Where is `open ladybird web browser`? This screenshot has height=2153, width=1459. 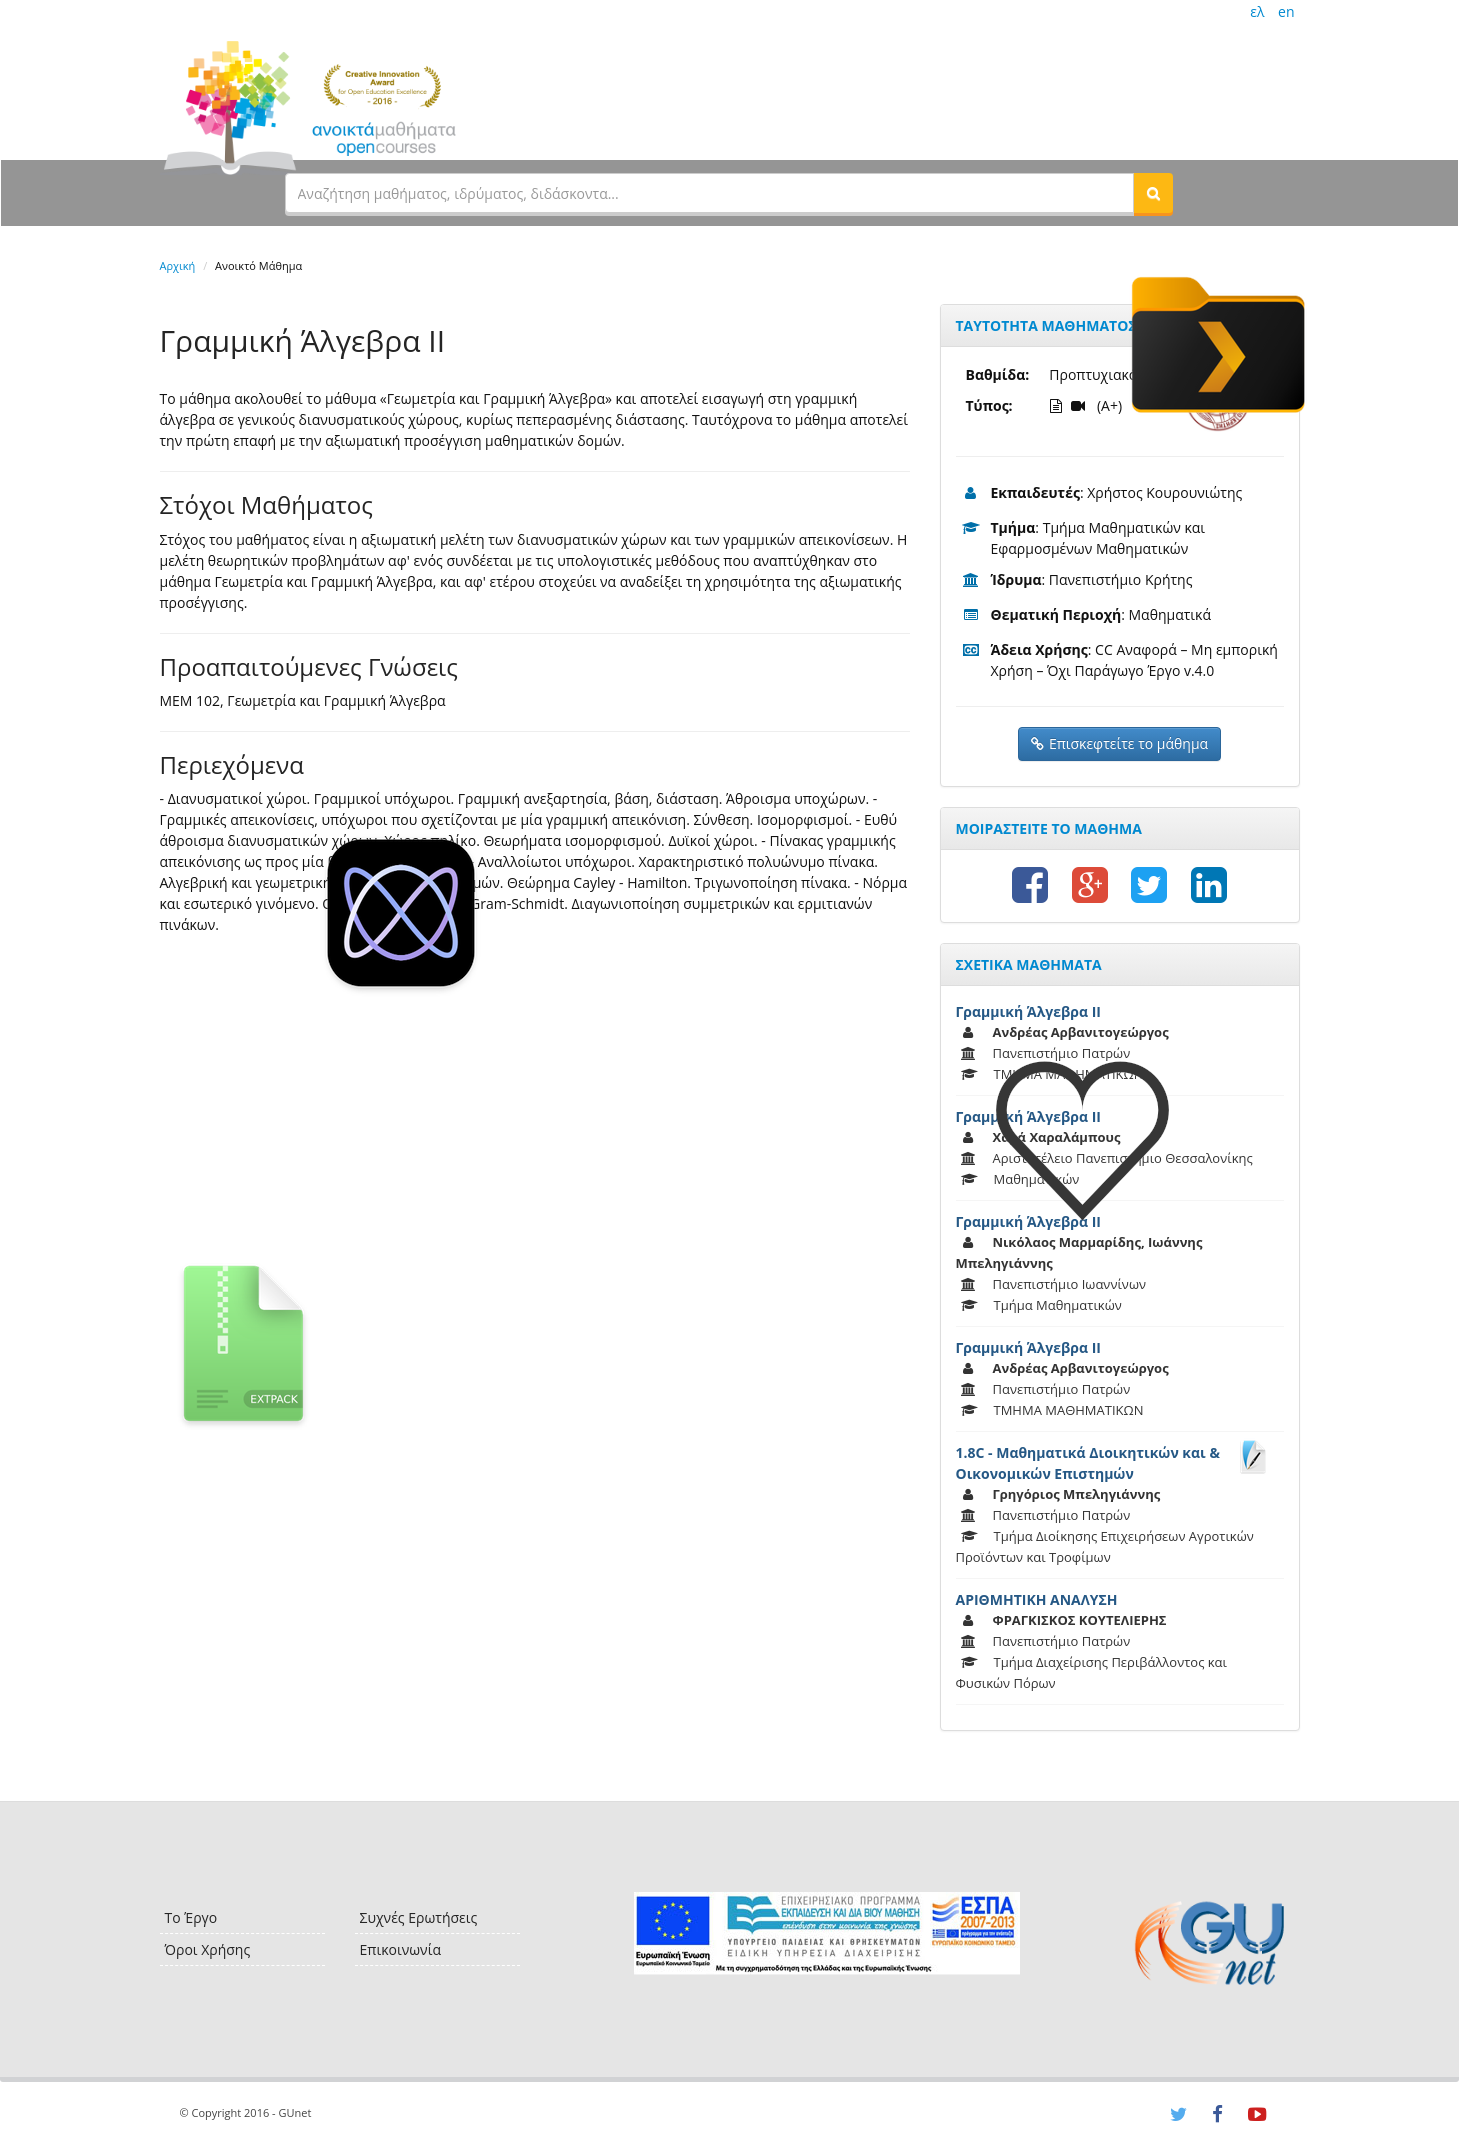 open ladybird web browser is located at coordinates (401, 913).